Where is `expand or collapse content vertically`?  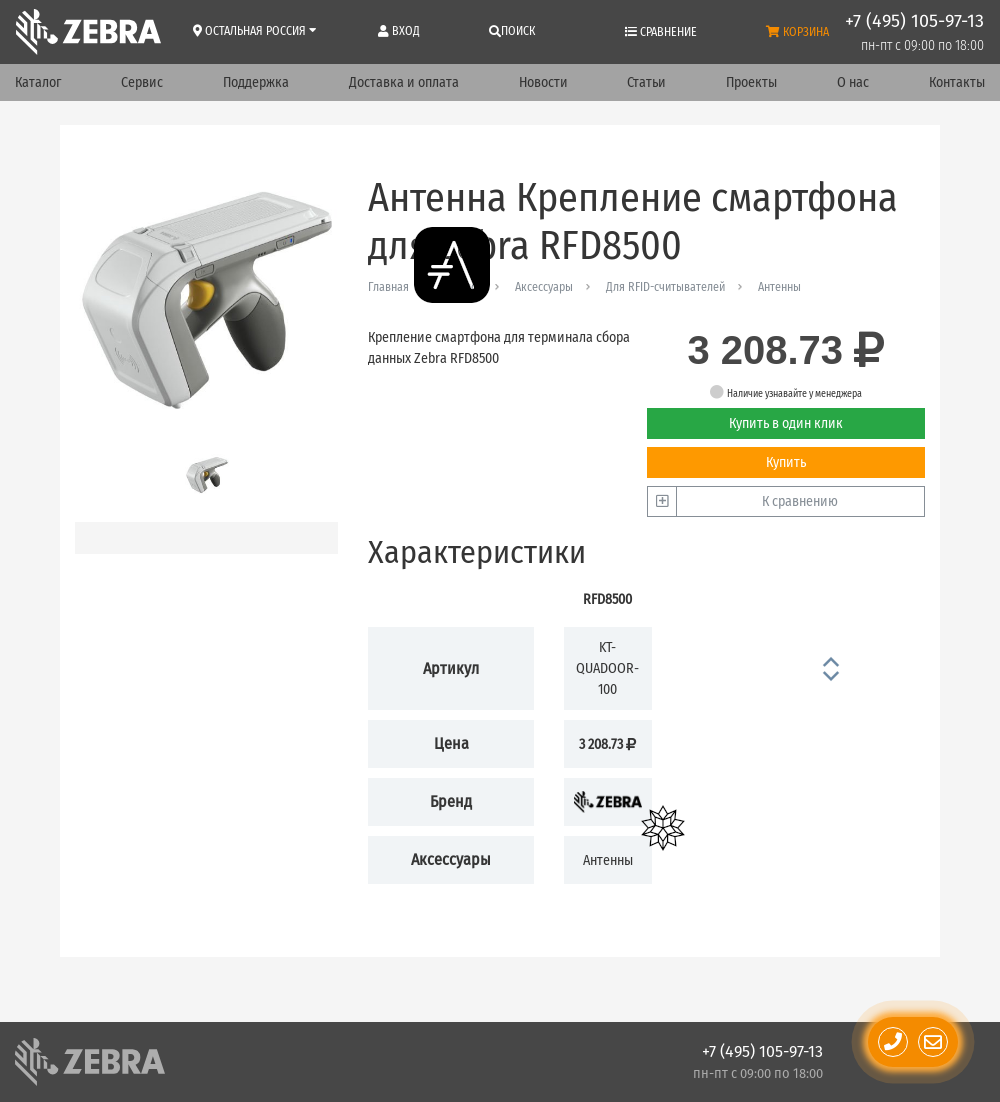 expand or collapse content vertically is located at coordinates (831, 669).